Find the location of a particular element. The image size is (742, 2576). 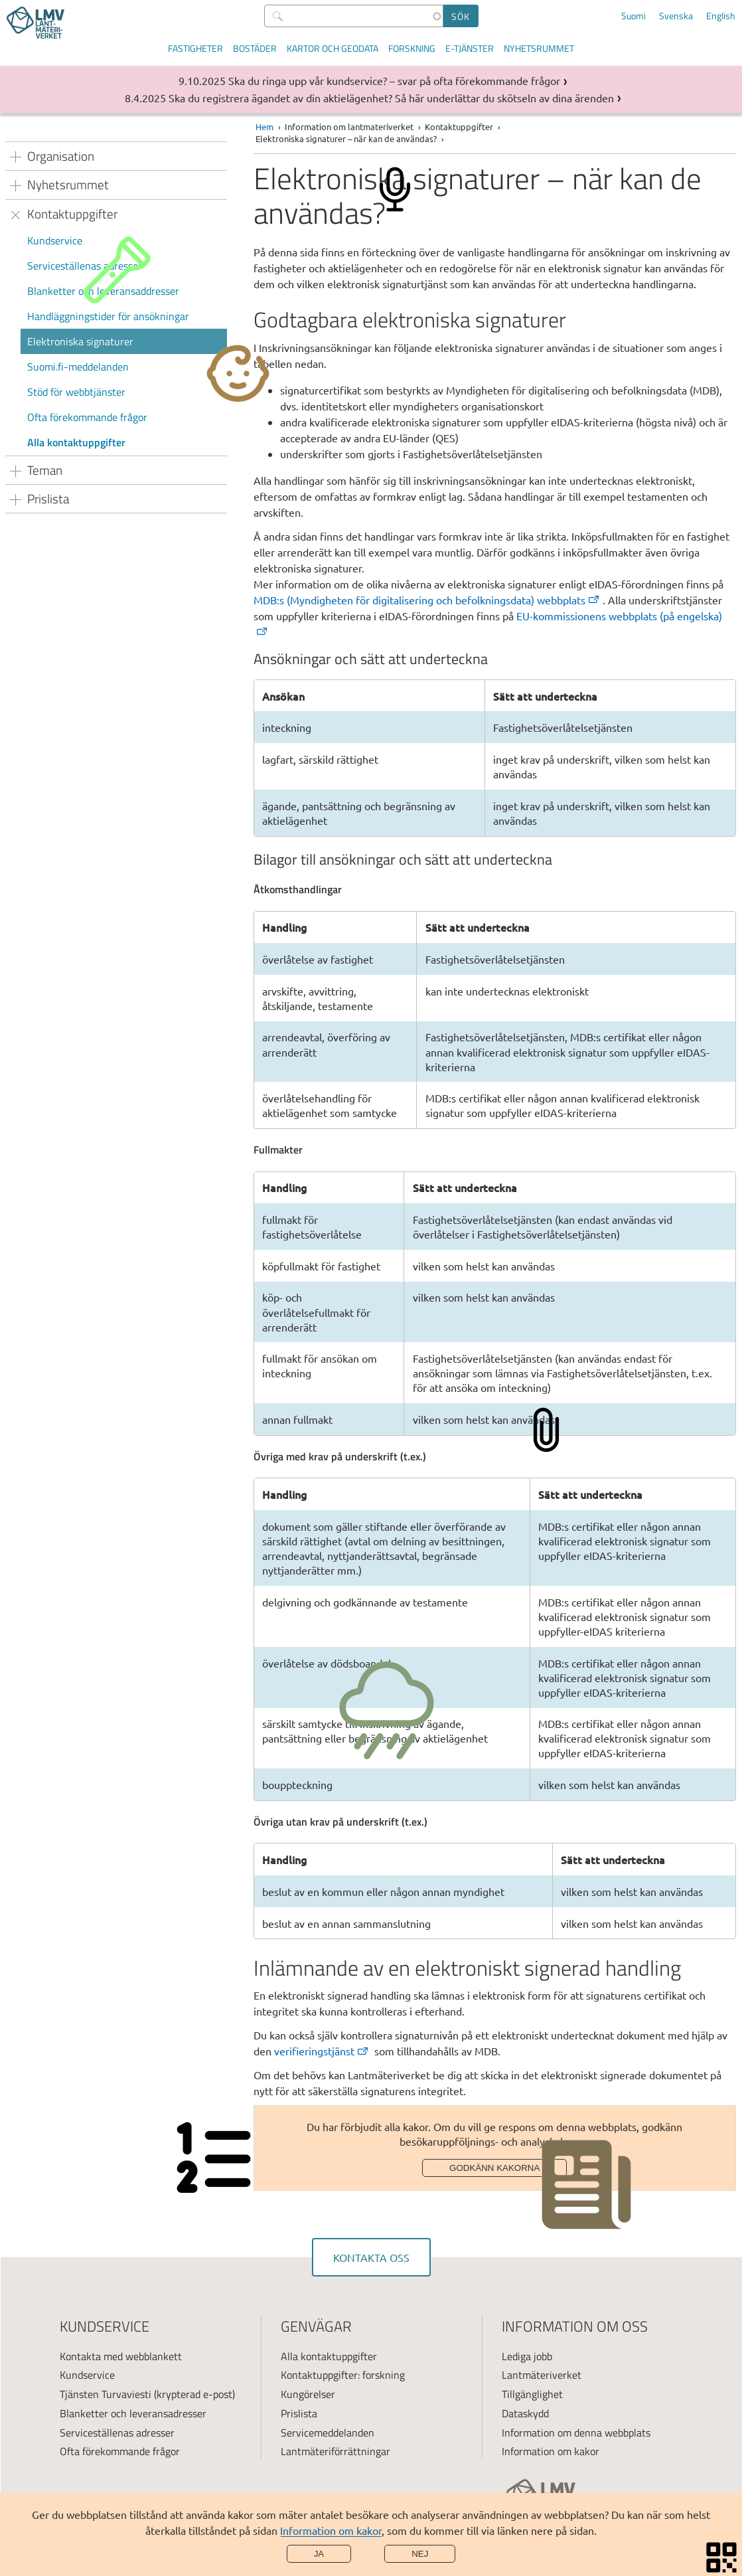

access parental or child-friendly mode is located at coordinates (238, 373).